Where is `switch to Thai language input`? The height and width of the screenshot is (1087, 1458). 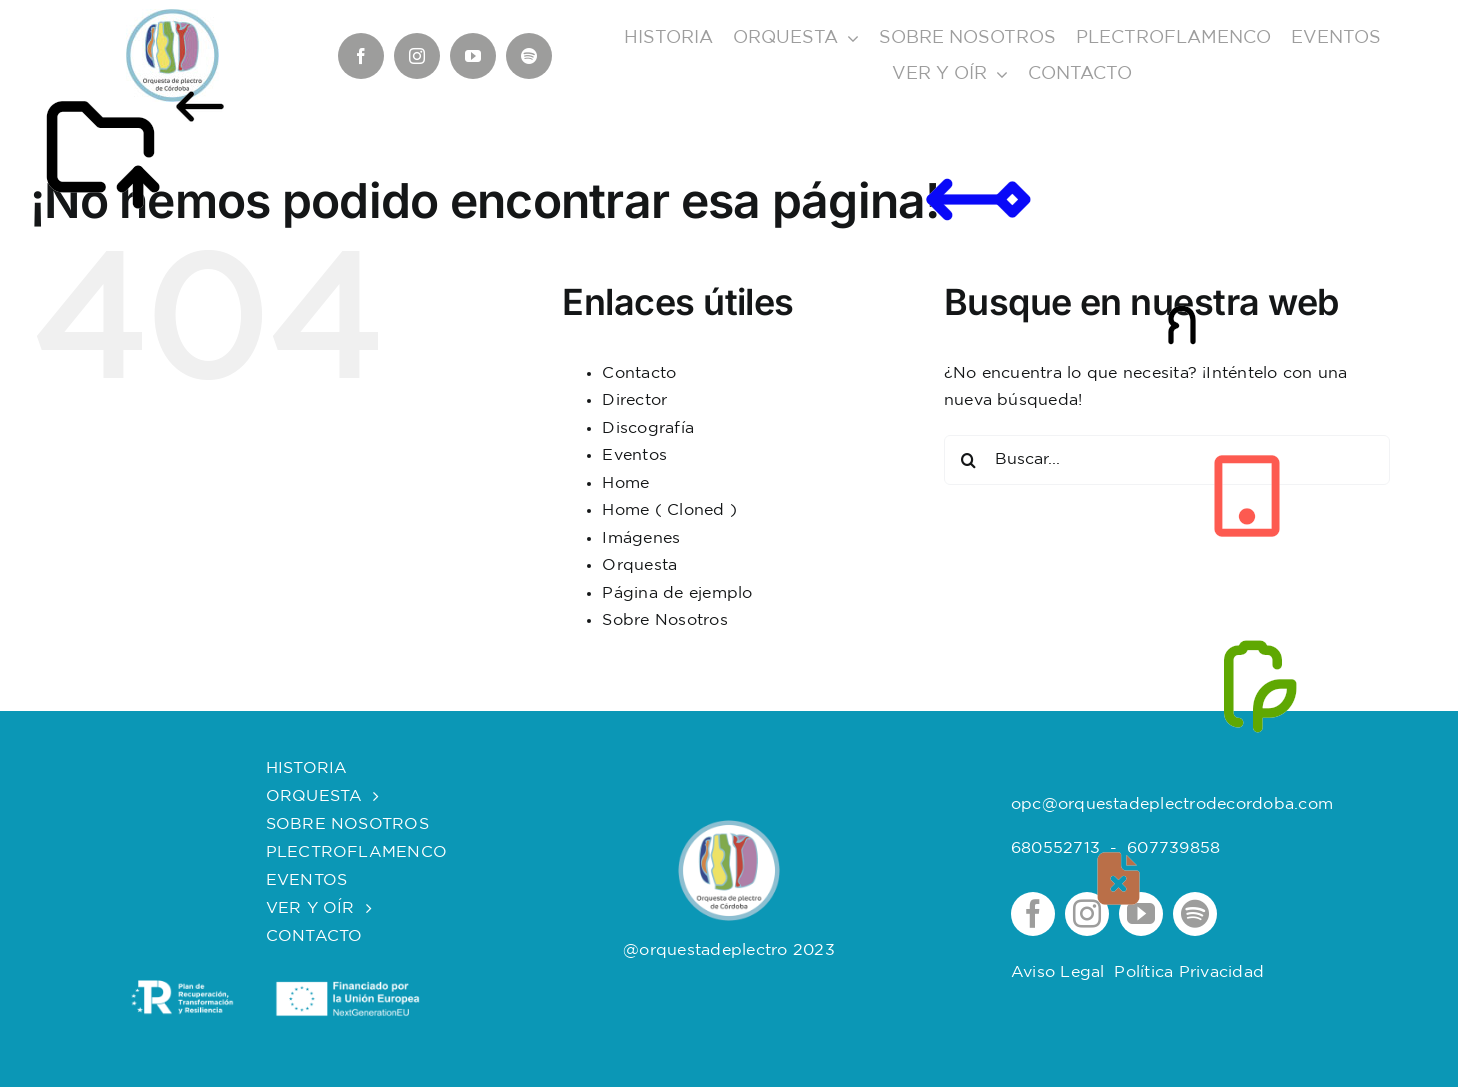 switch to Thai language input is located at coordinates (1182, 325).